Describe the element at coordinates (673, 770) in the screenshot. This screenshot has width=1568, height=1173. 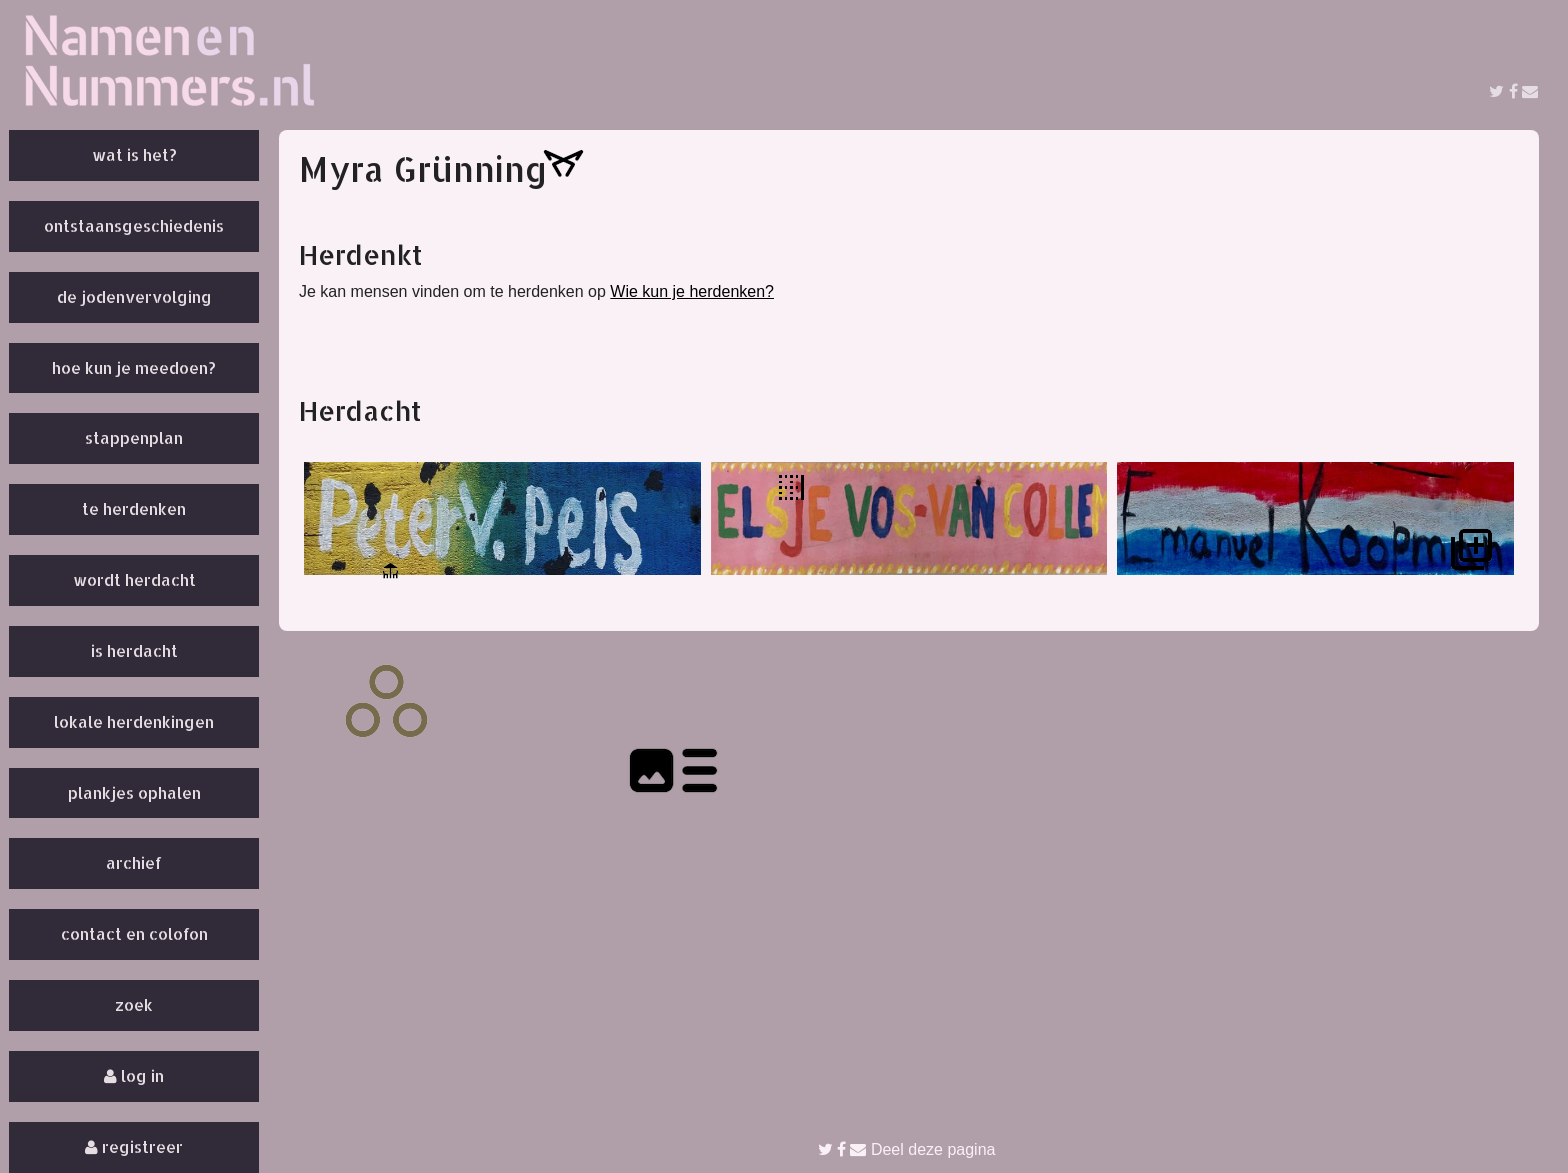
I see `view media with text description` at that location.